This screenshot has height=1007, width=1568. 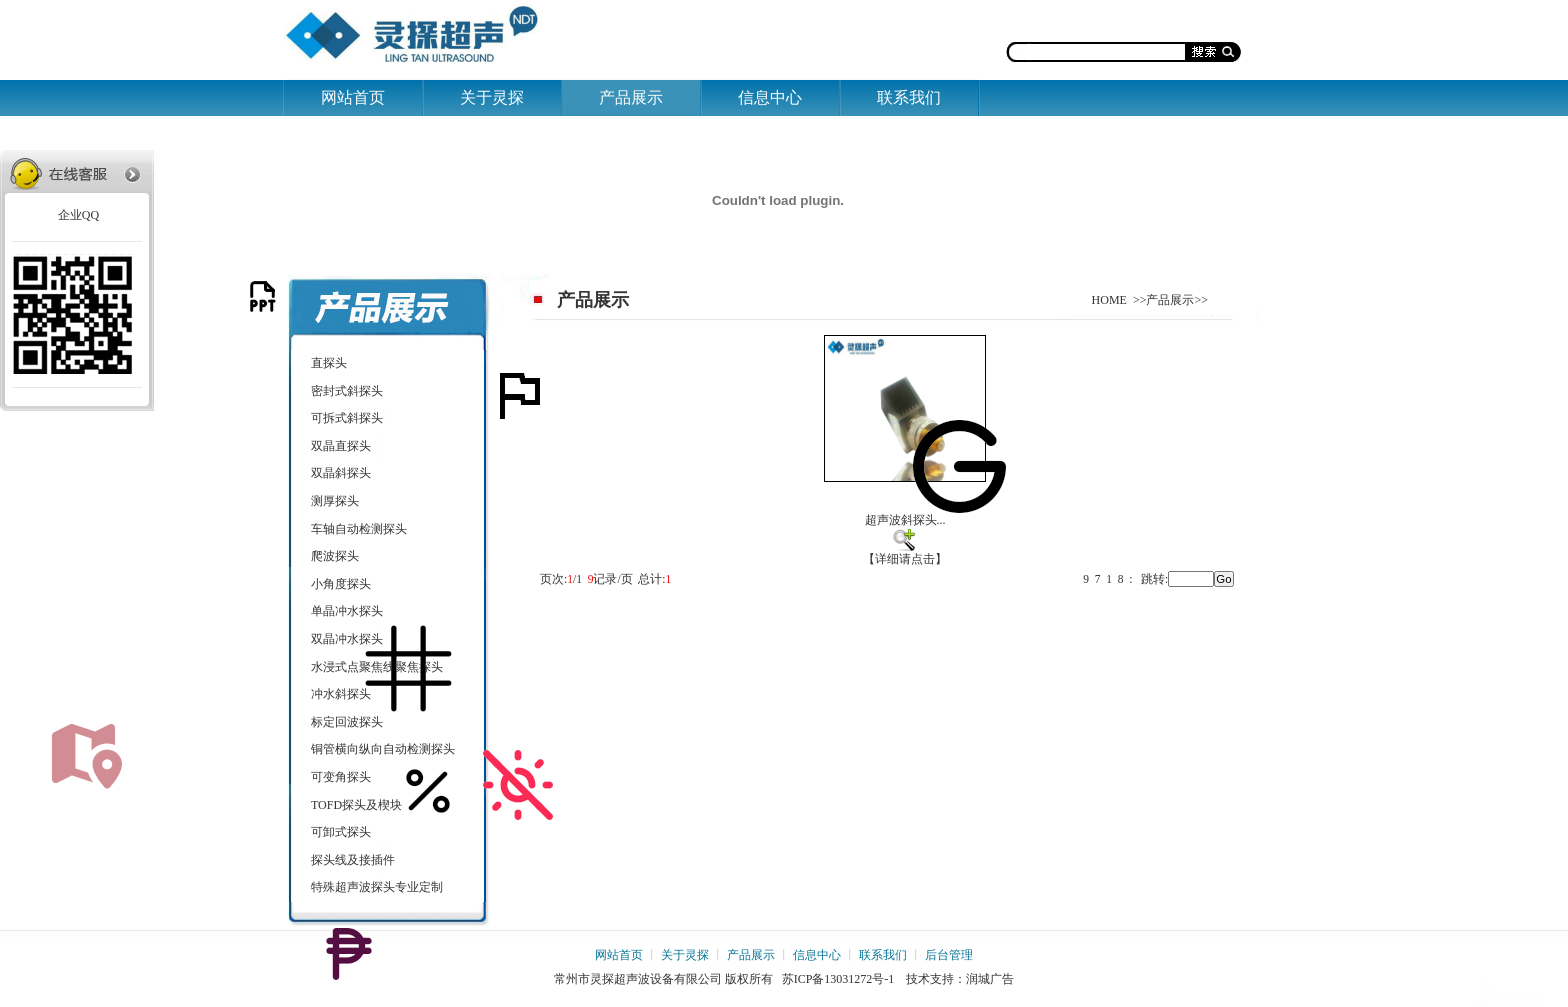 What do you see at coordinates (408, 668) in the screenshot?
I see `view or browse hashtags` at bounding box center [408, 668].